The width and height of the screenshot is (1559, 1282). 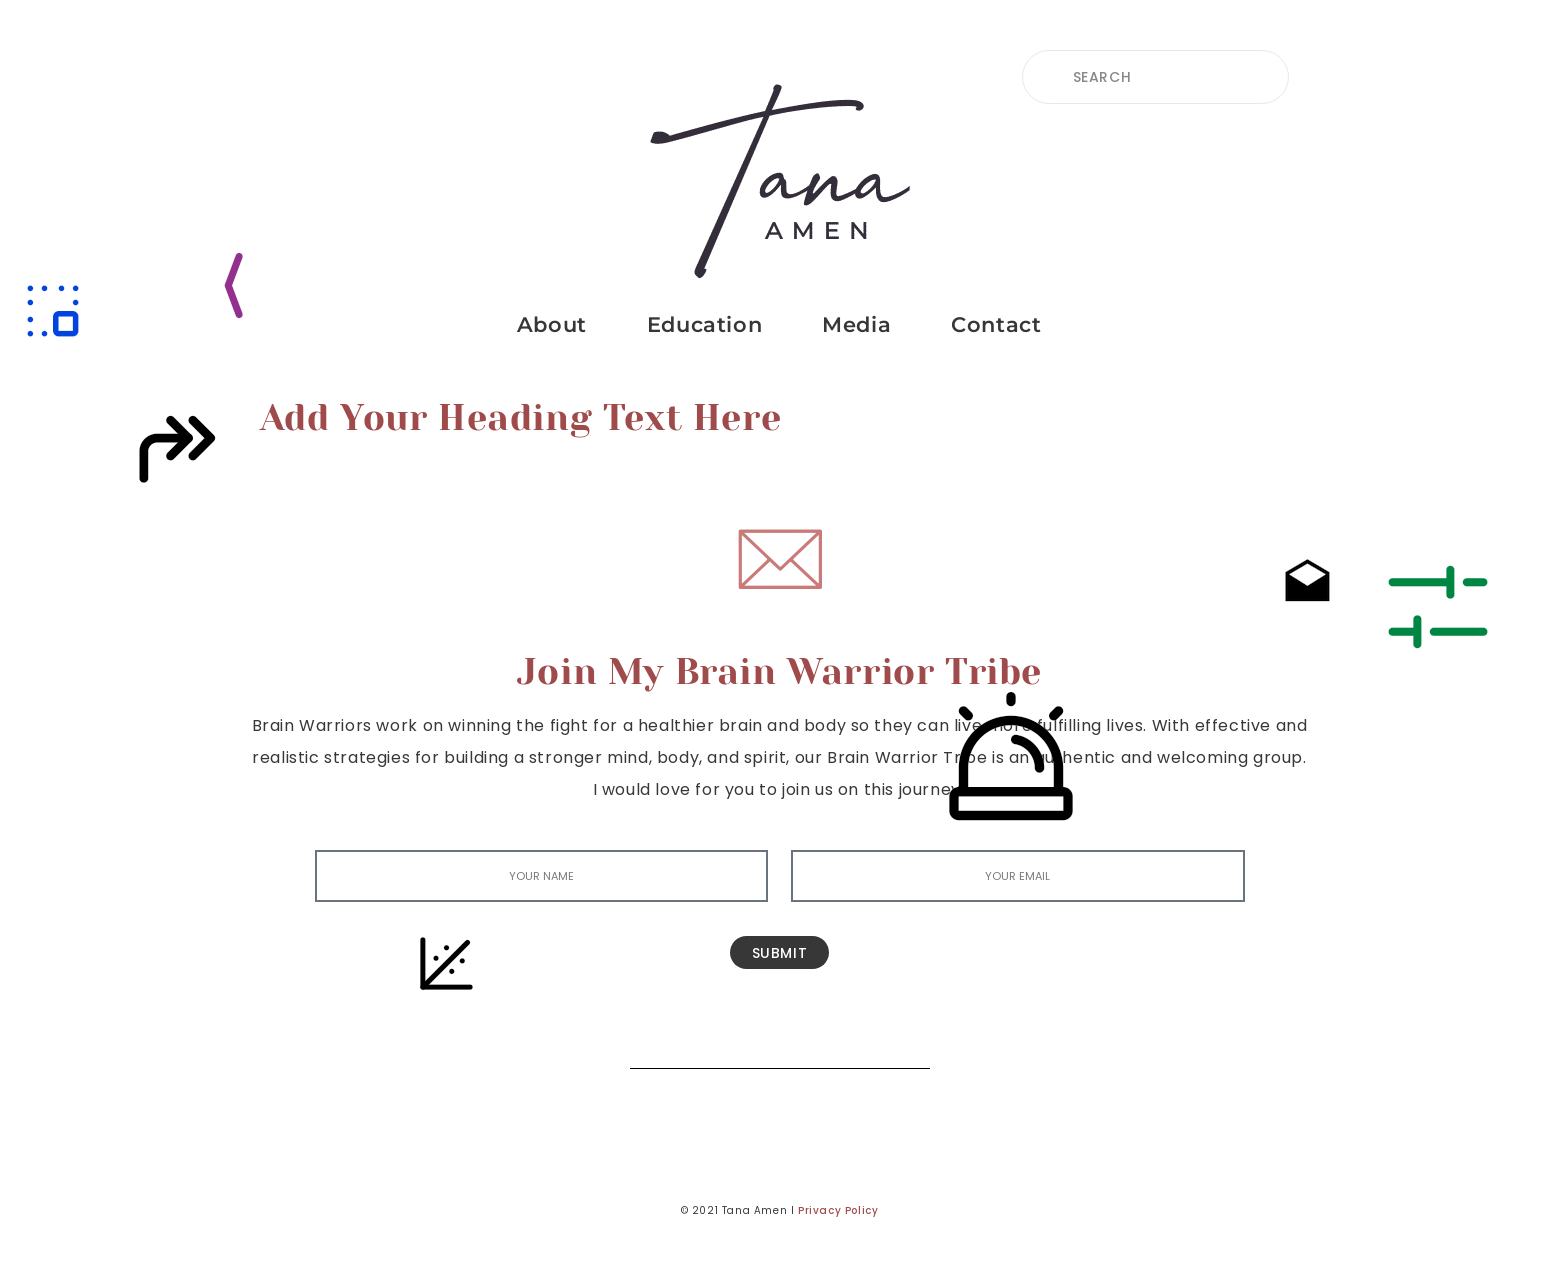 I want to click on view covariate analysis chart, so click(x=446, y=963).